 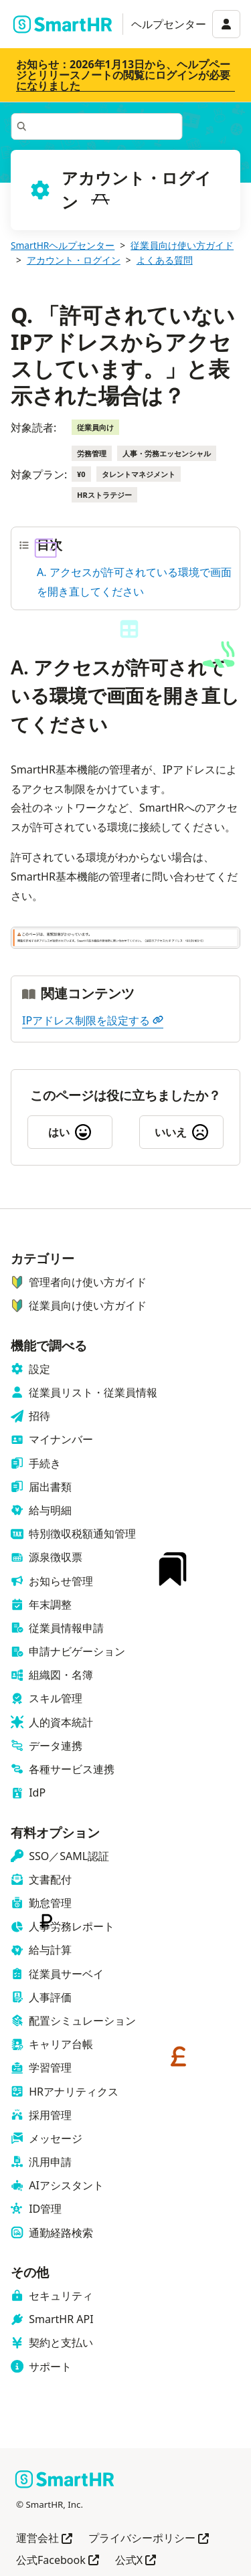 What do you see at coordinates (129, 629) in the screenshot?
I see `view data in table format` at bounding box center [129, 629].